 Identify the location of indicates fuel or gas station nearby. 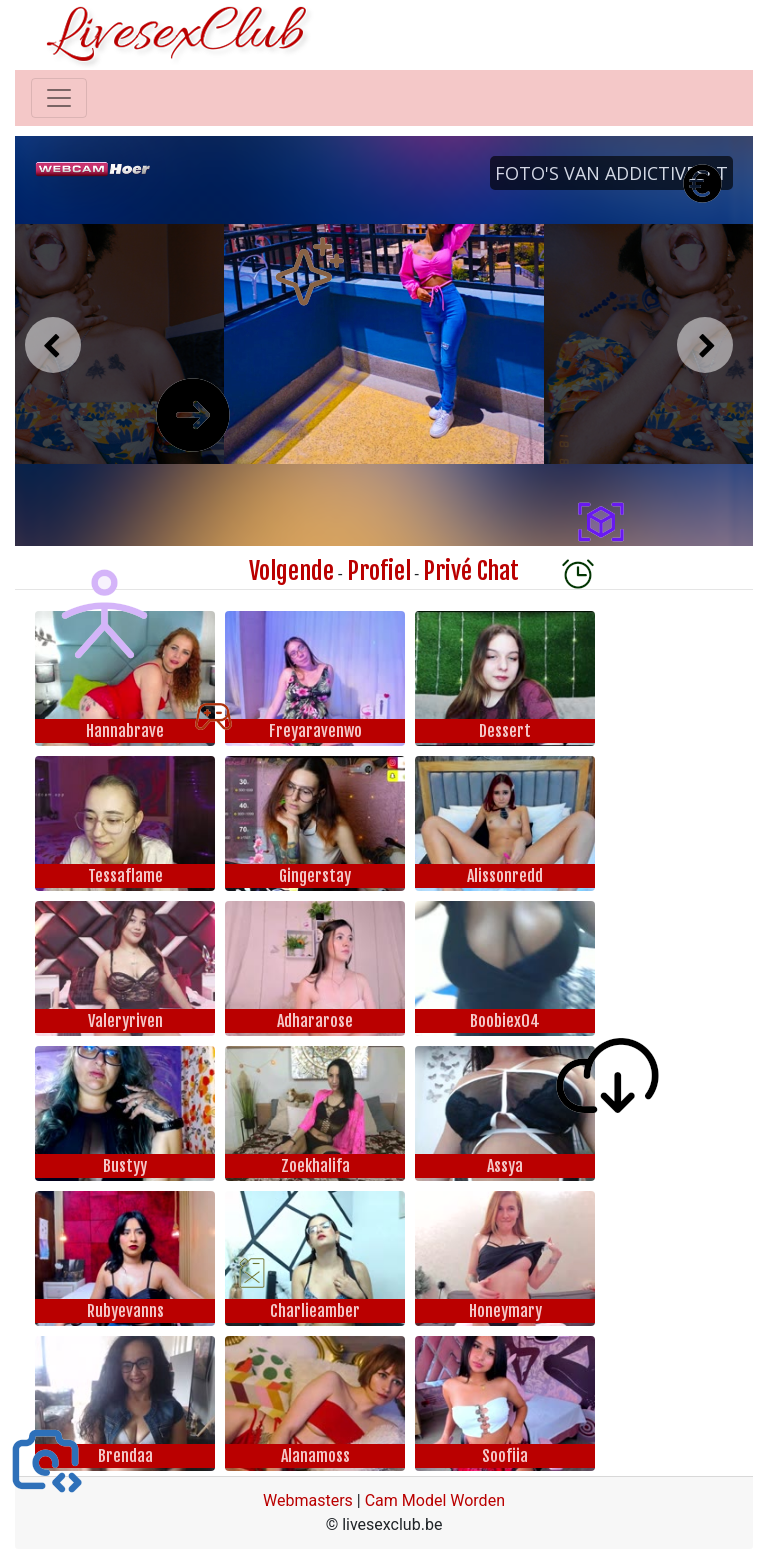
(252, 1273).